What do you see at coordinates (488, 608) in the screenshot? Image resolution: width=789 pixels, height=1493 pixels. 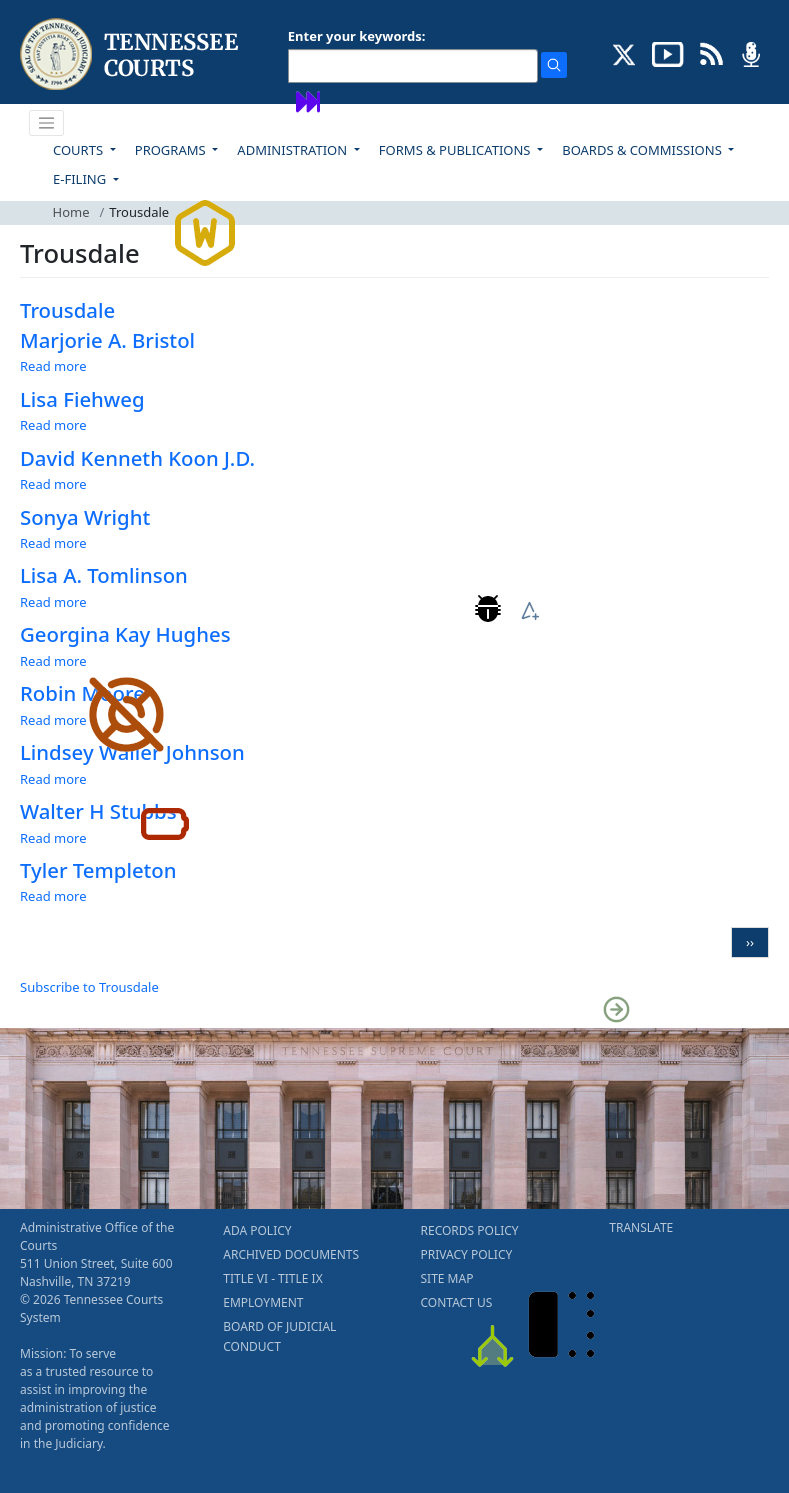 I see `report a bug or issue` at bounding box center [488, 608].